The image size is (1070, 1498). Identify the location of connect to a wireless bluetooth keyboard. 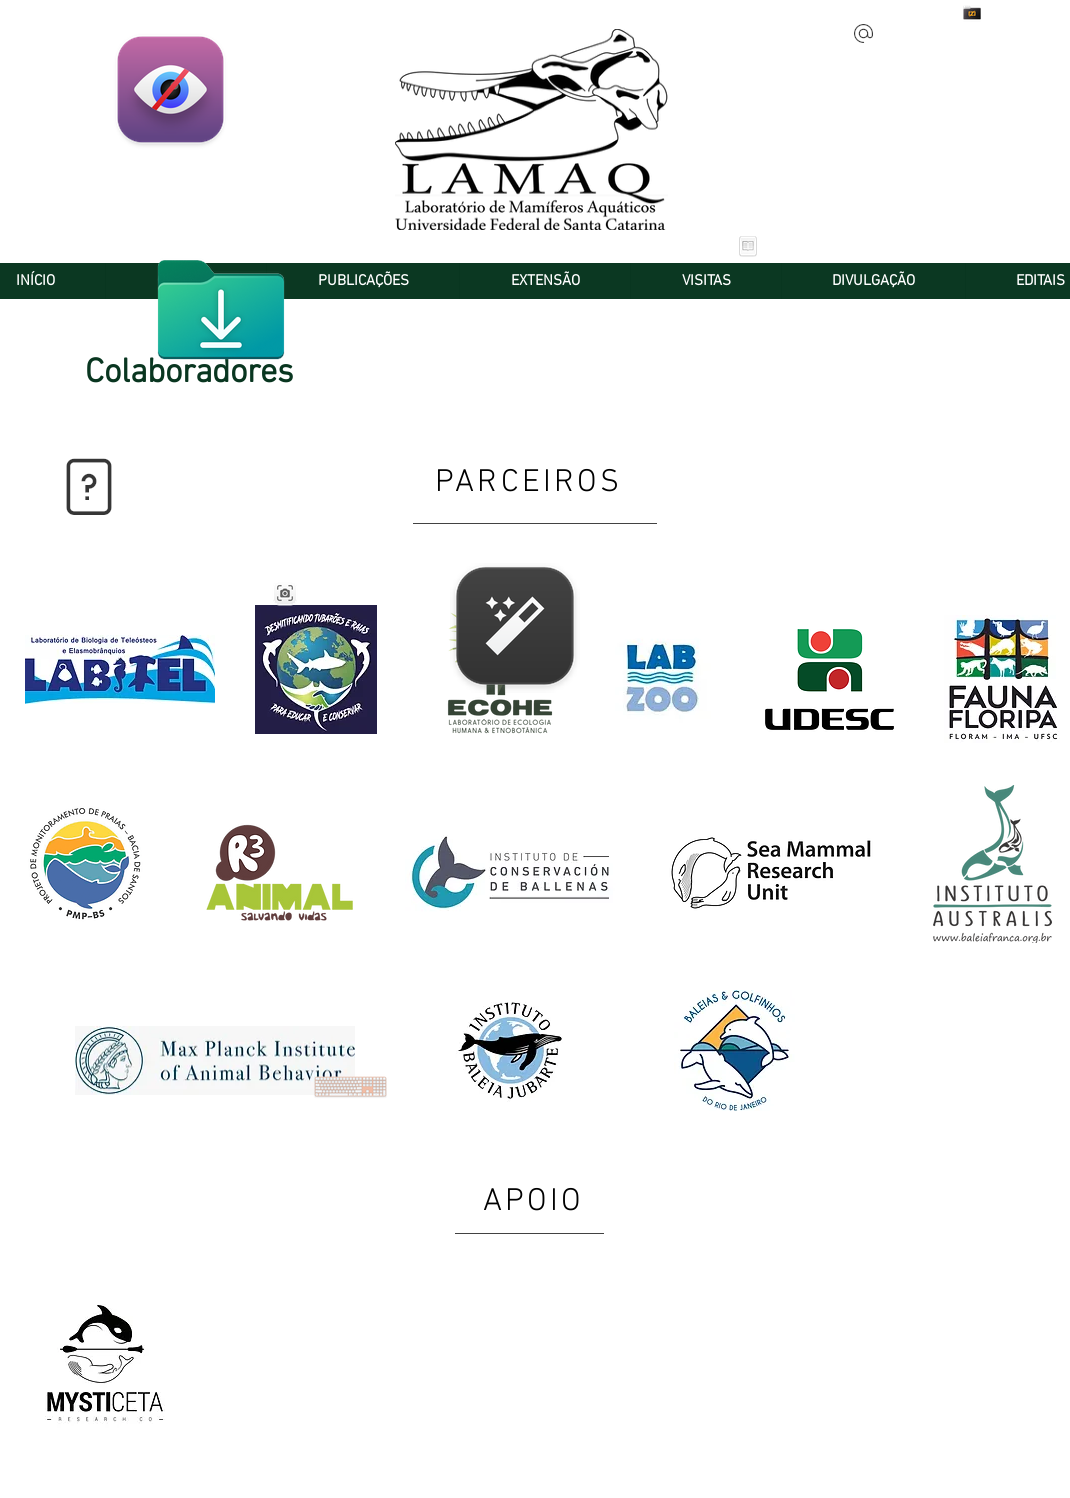
(350, 1086).